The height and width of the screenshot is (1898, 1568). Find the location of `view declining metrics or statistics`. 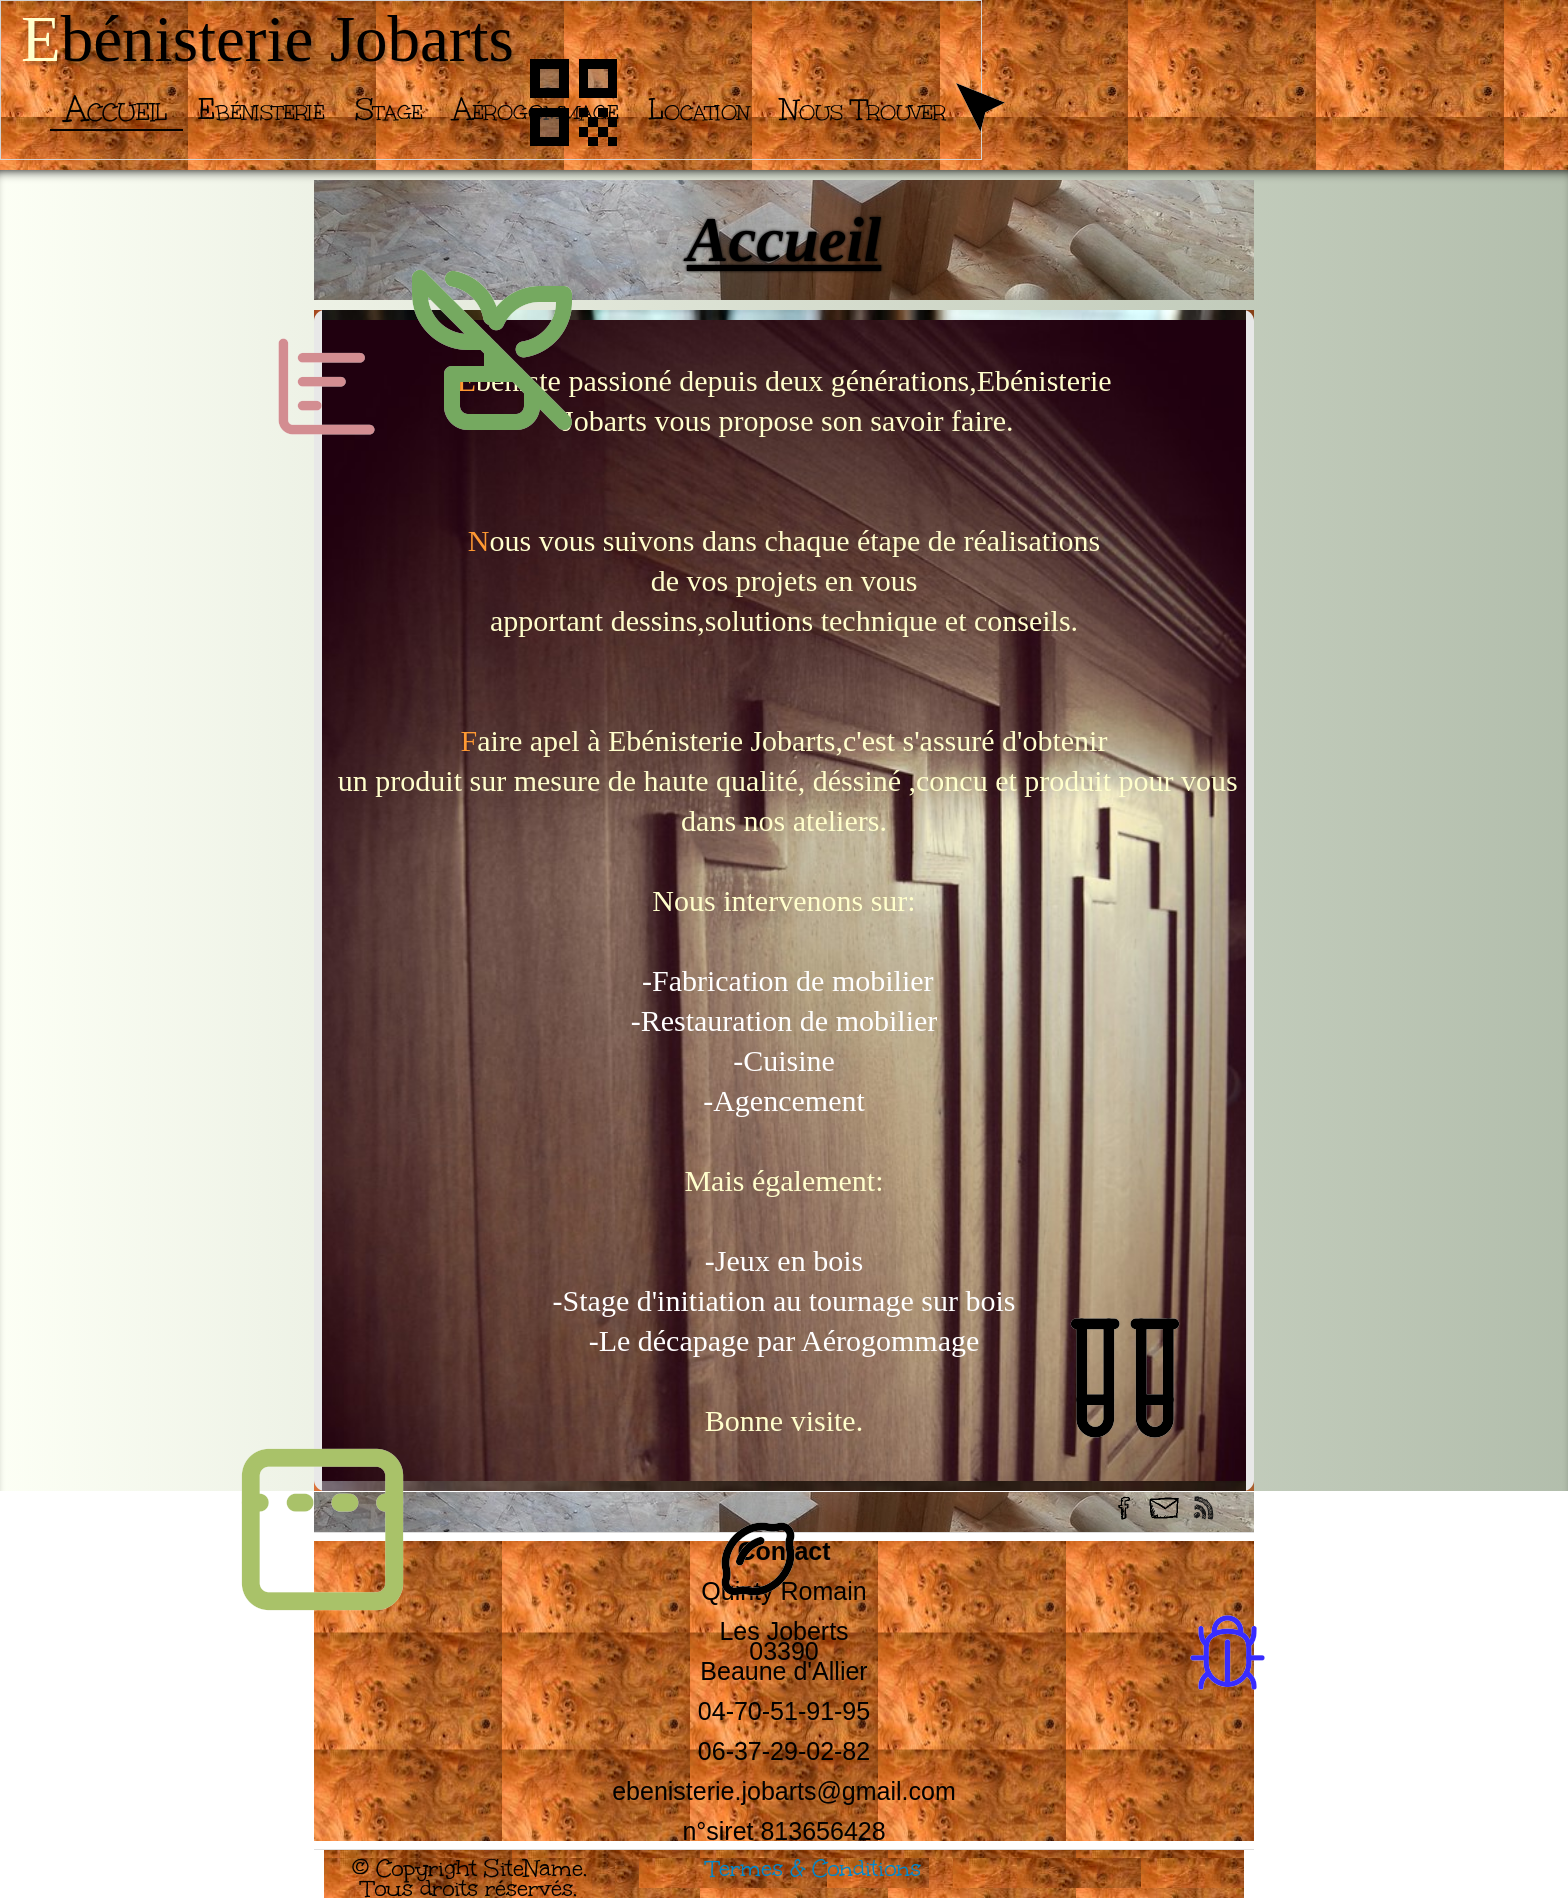

view declining metrics or statistics is located at coordinates (326, 386).